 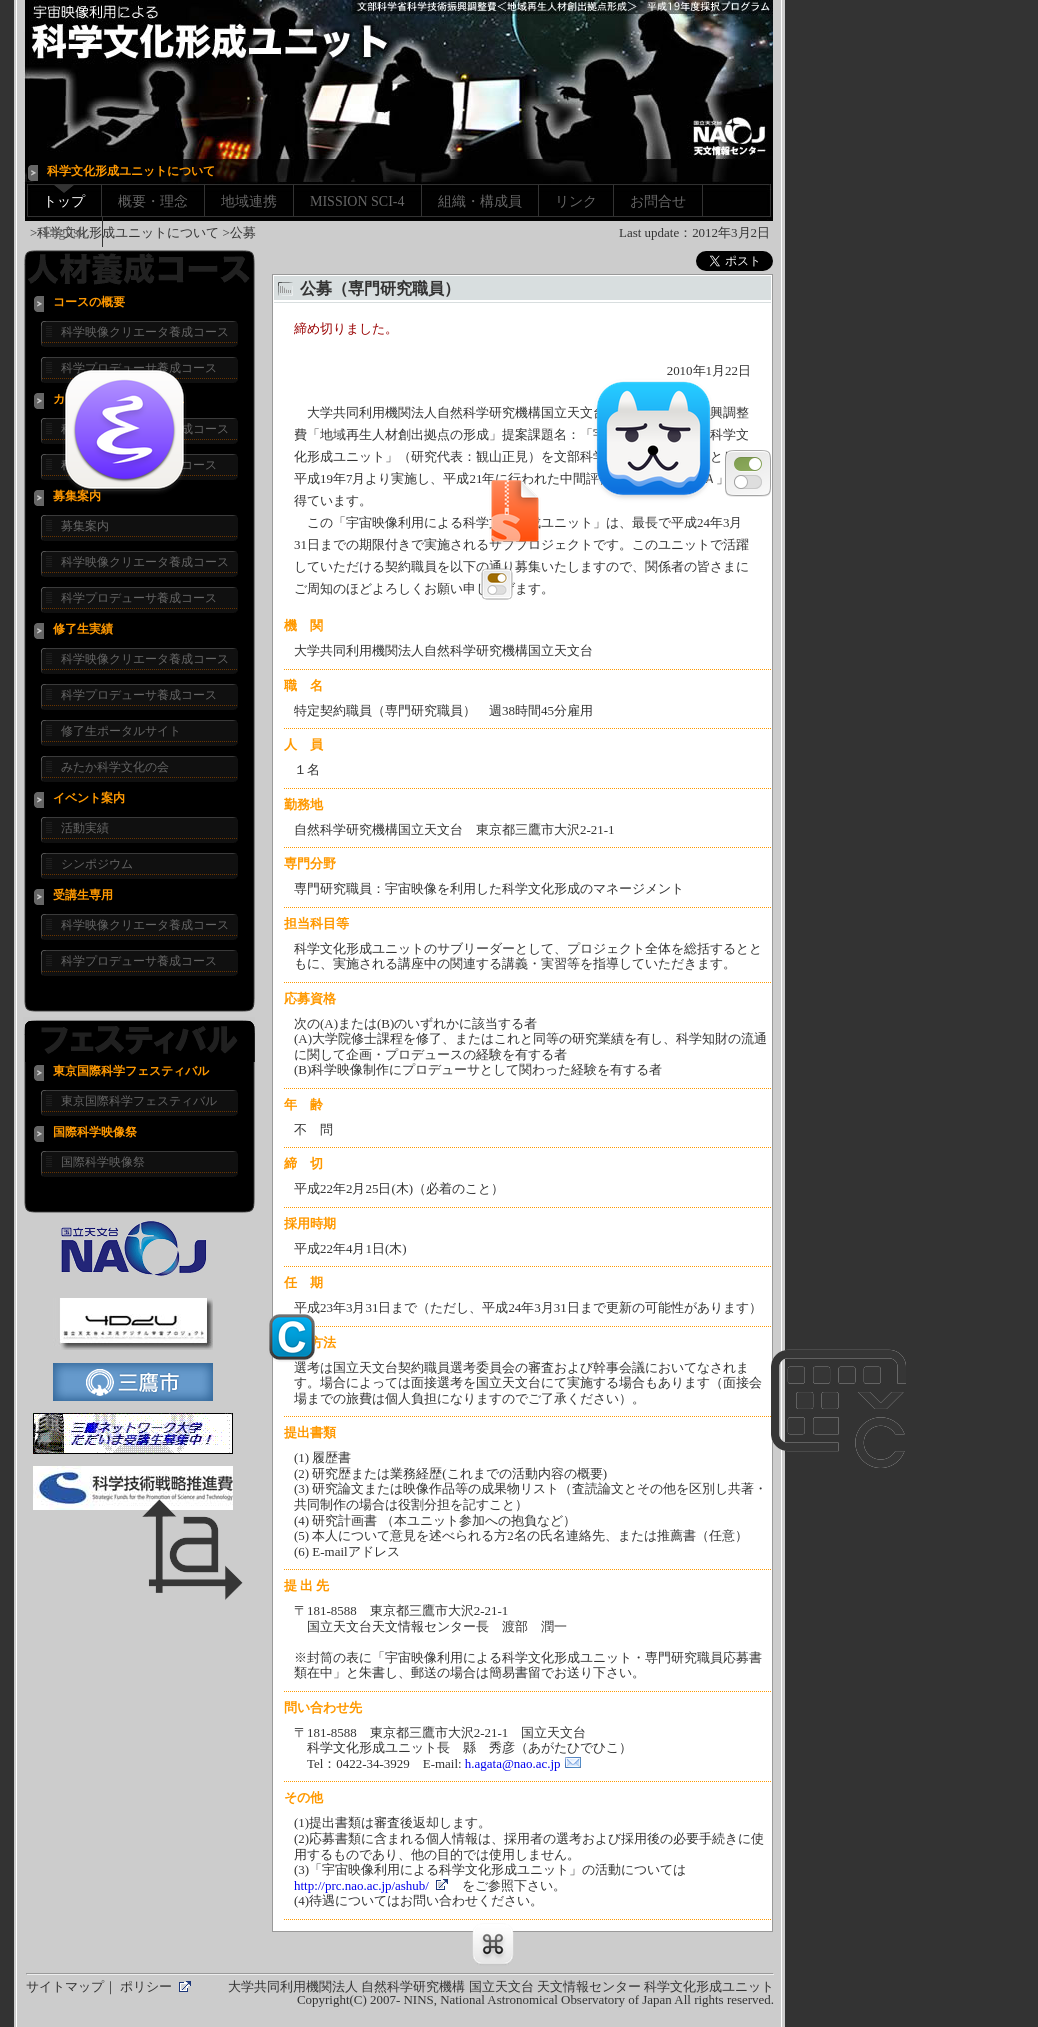 I want to click on open onboard on-screen keyboard app, so click(x=493, y=1944).